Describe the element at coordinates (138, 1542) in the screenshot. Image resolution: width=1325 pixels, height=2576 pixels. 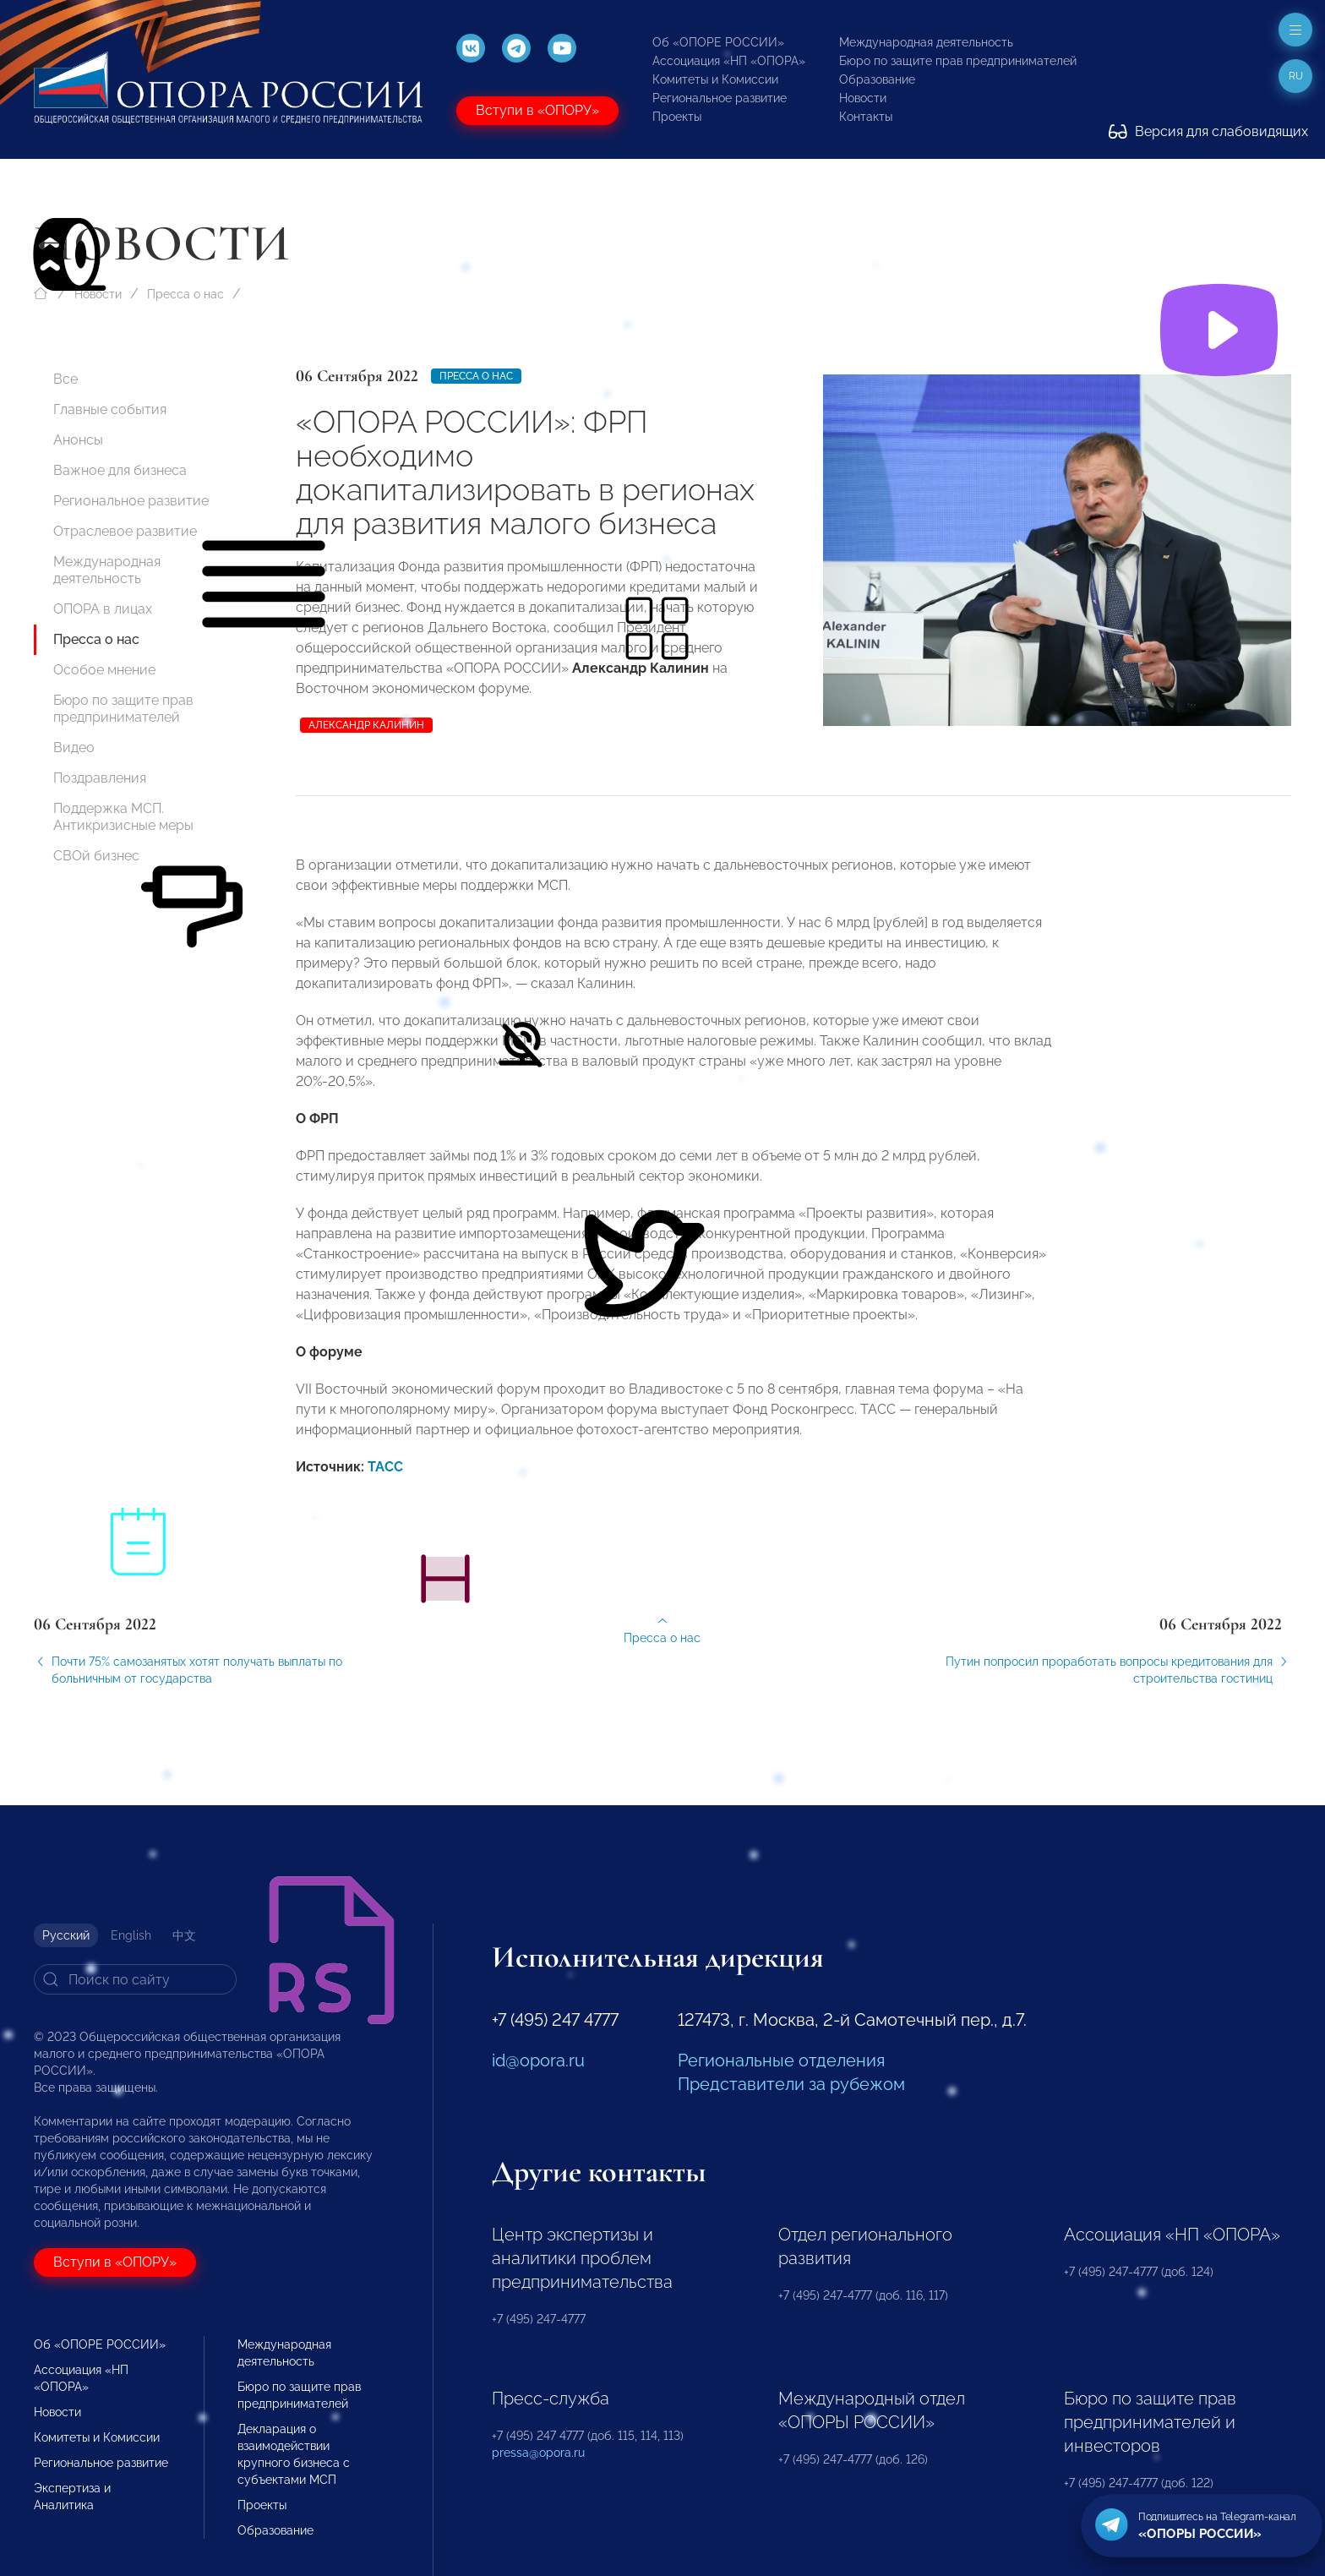
I see `open notepad or notes app` at that location.